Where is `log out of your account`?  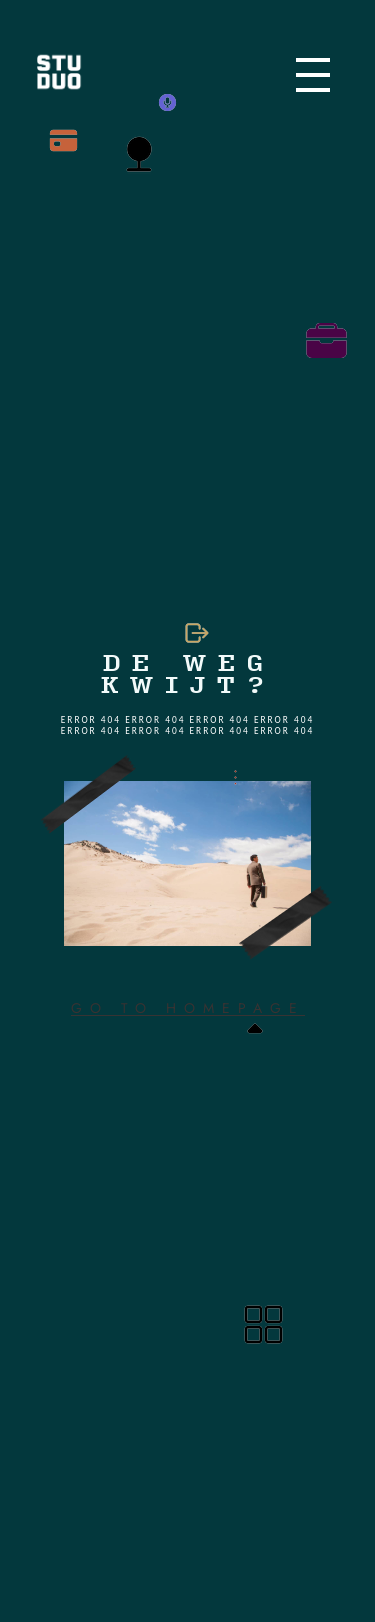
log out of your account is located at coordinates (197, 633).